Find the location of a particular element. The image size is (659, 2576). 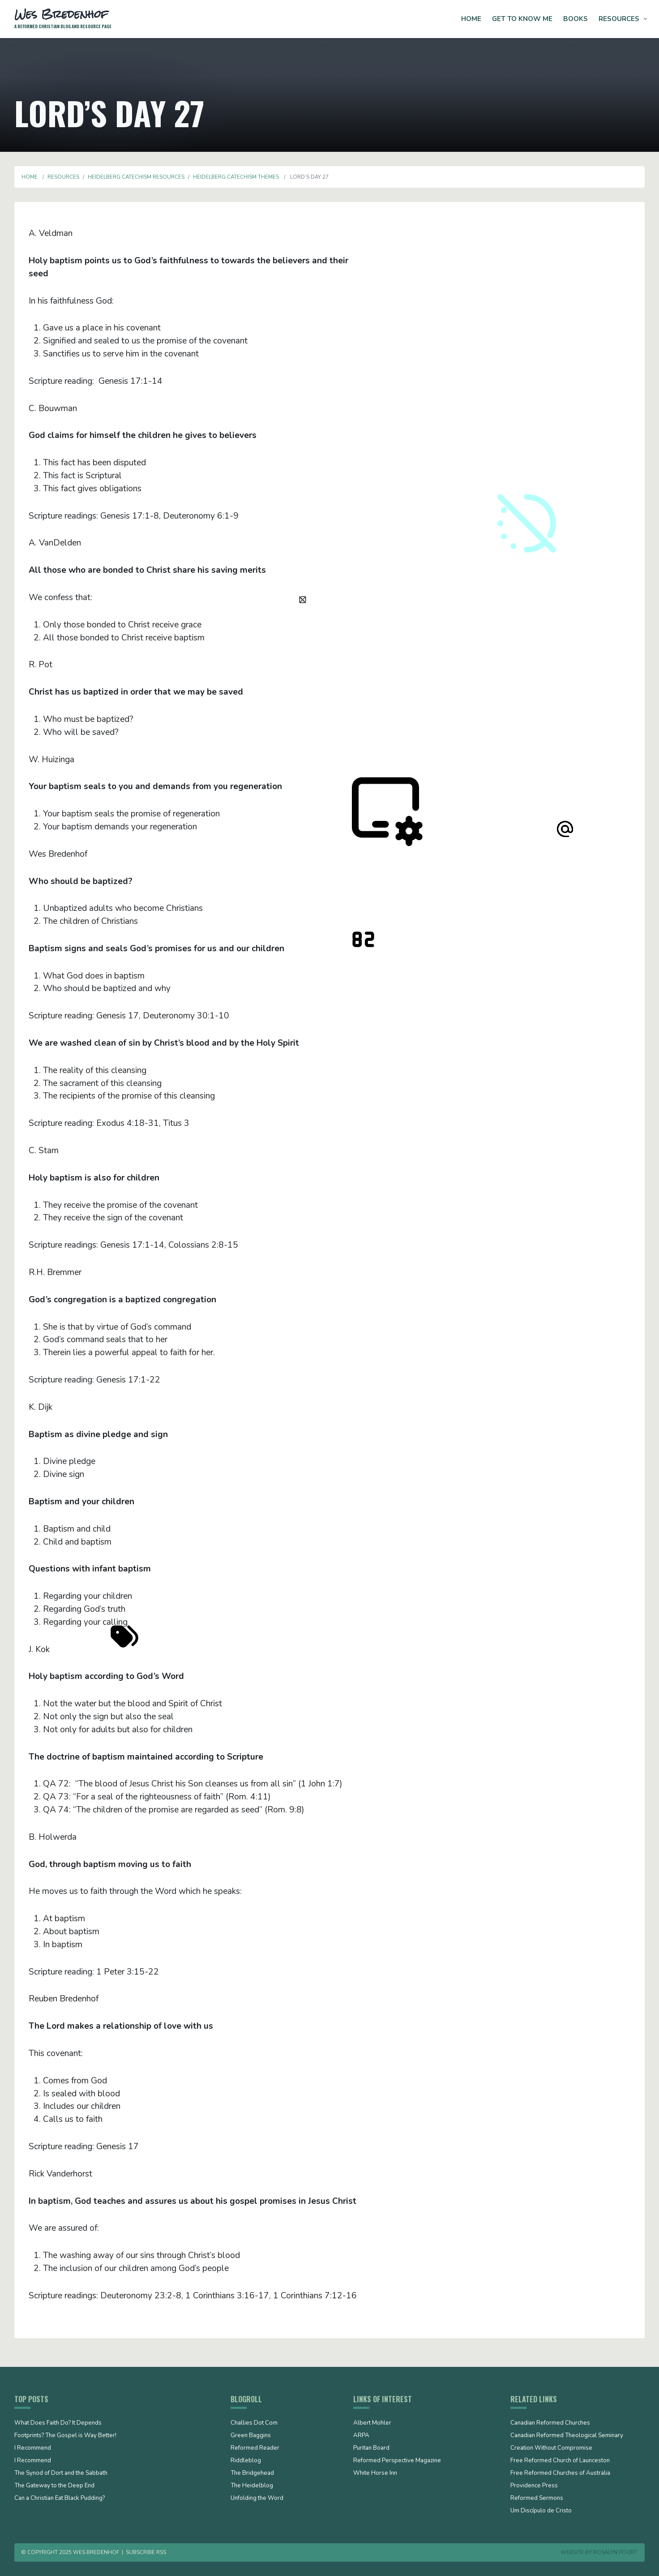

timer or duration tracking disabled is located at coordinates (526, 523).